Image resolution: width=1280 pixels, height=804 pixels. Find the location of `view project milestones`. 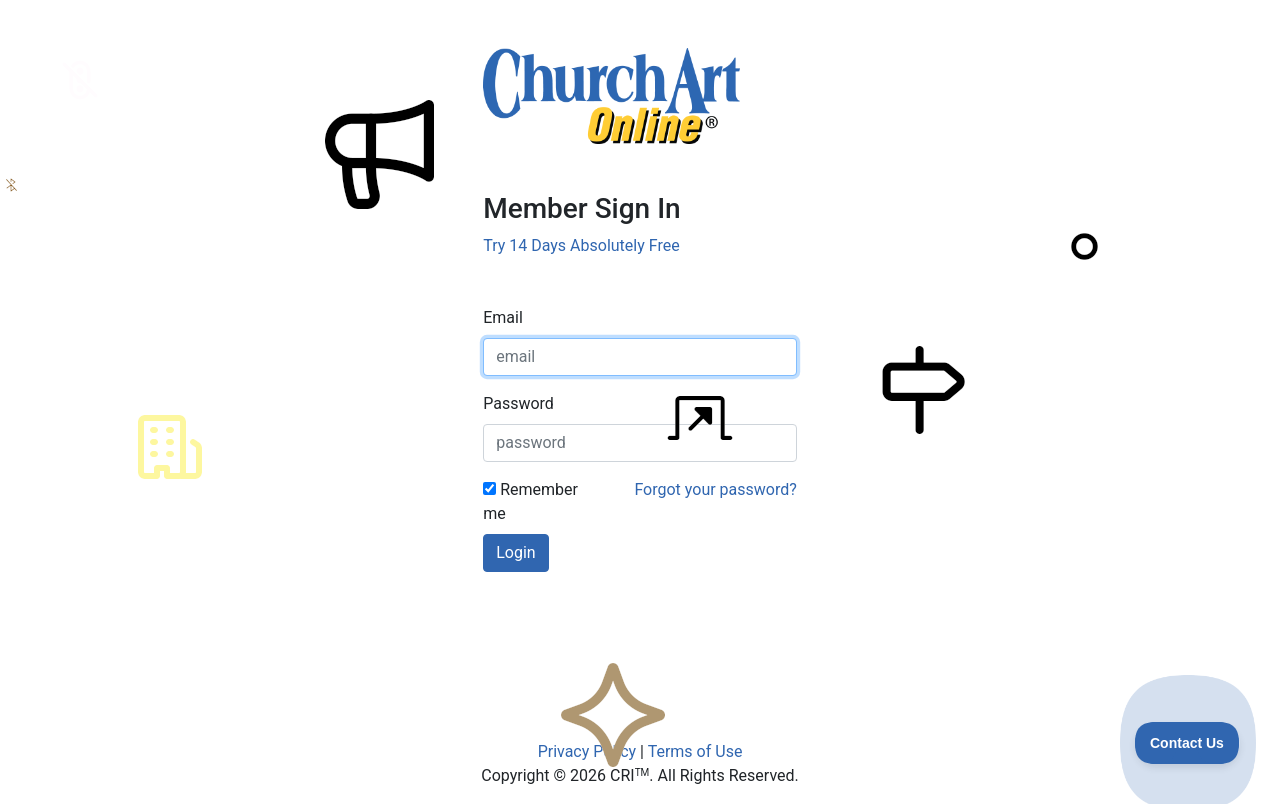

view project milestones is located at coordinates (921, 390).